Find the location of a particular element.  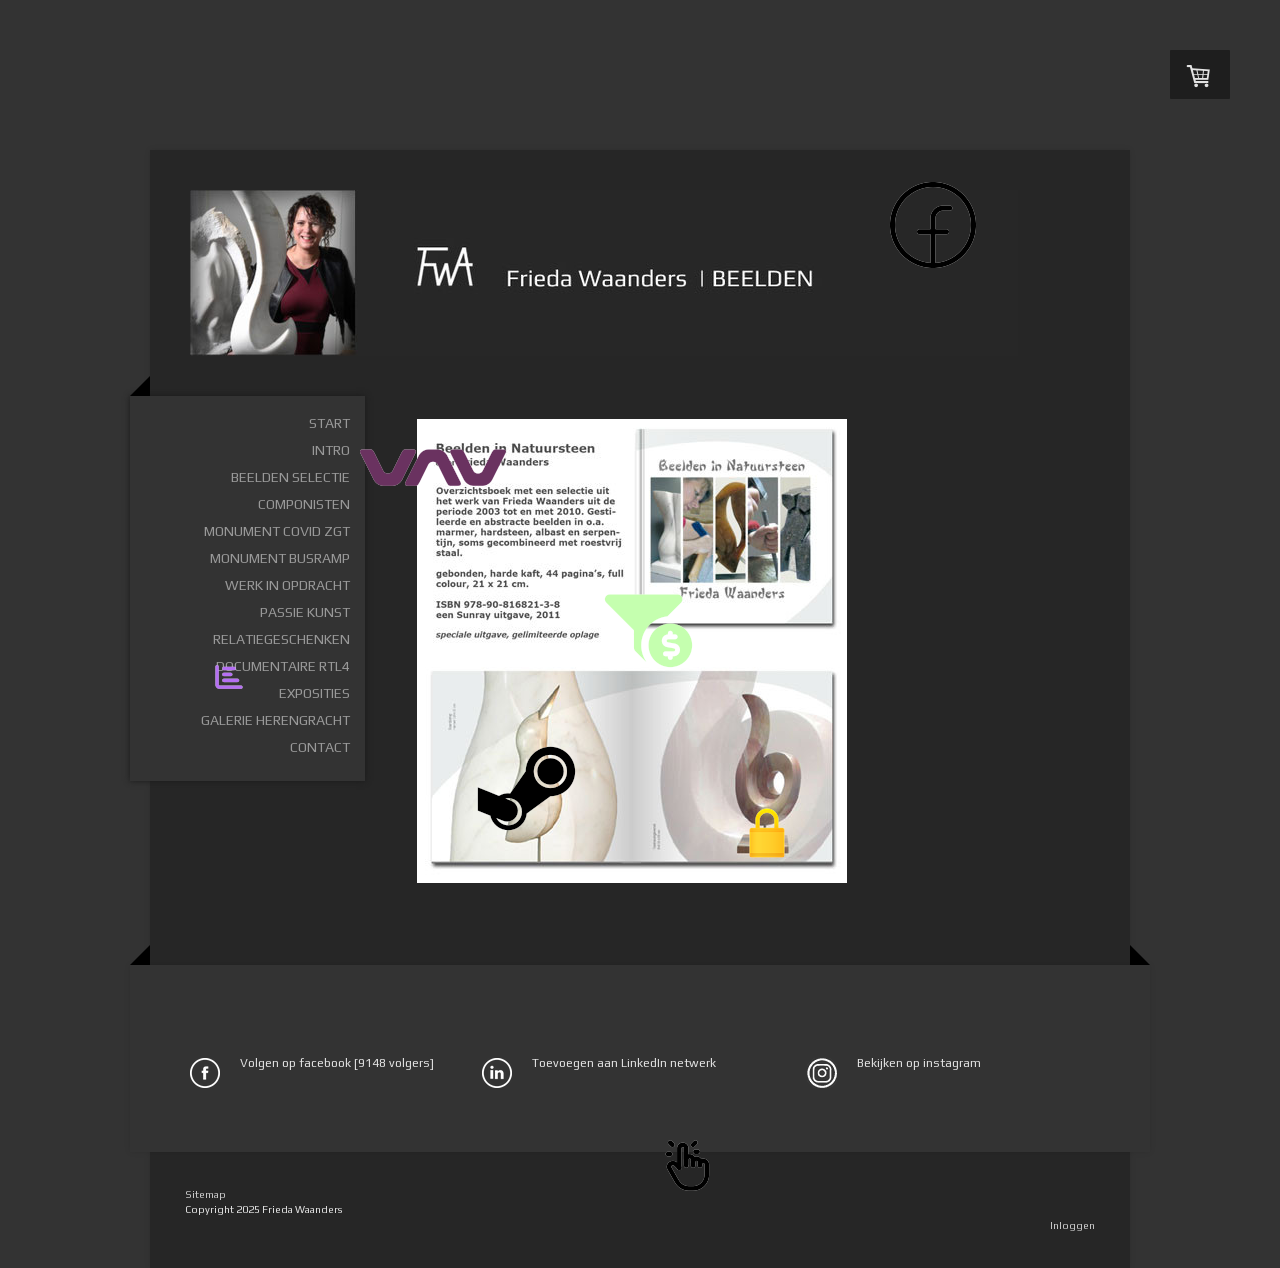

filter results by price or cost is located at coordinates (648, 623).